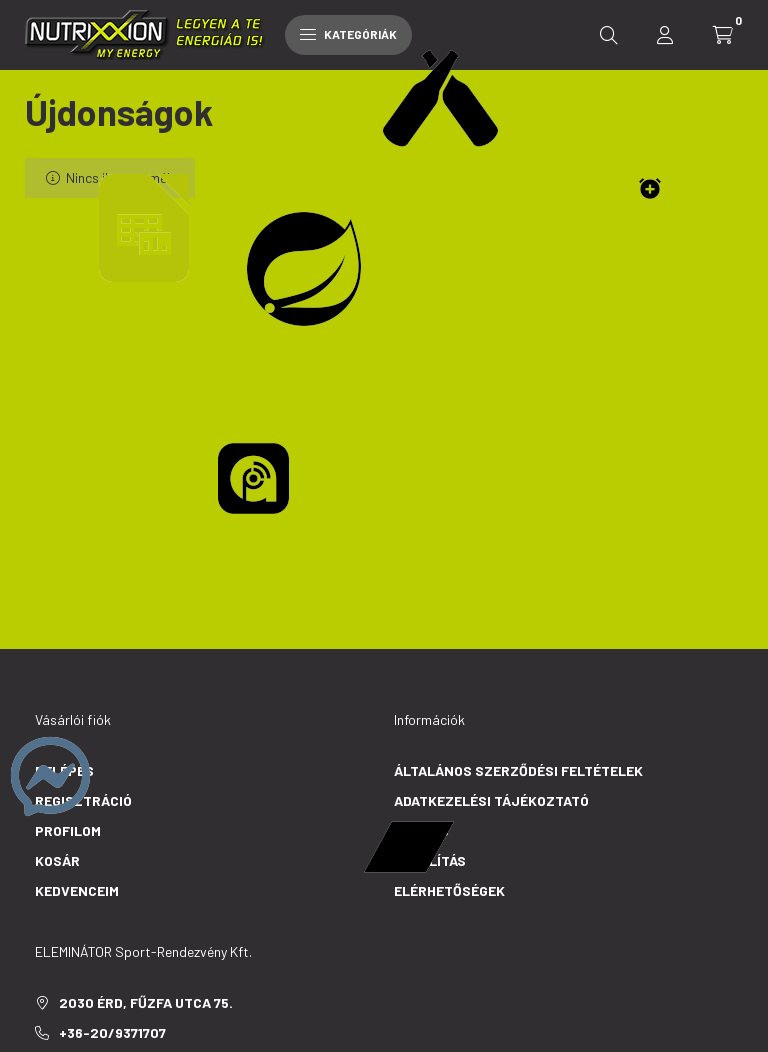 This screenshot has width=768, height=1052. I want to click on spring framework logo, so click(304, 269).